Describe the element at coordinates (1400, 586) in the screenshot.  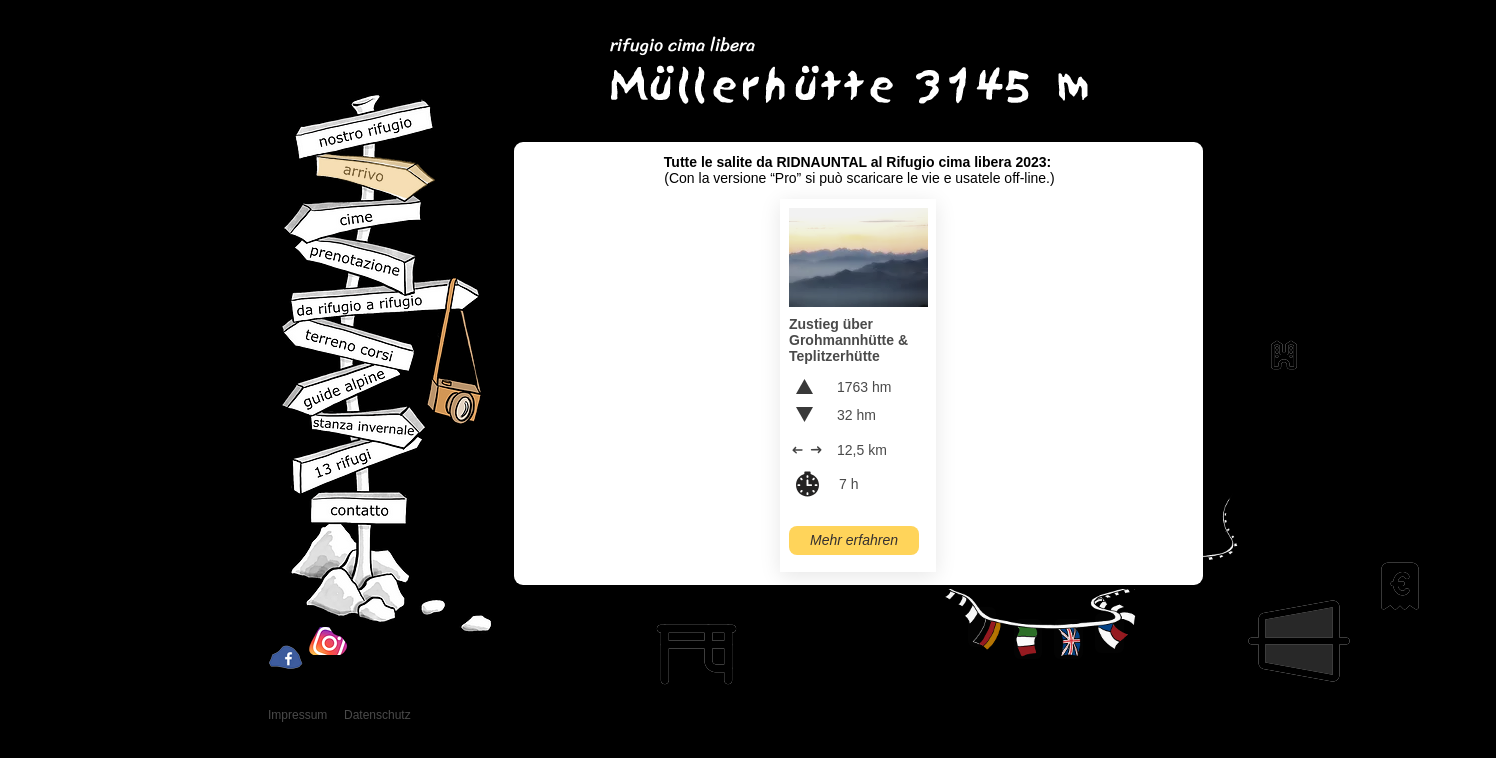
I see `view euro payment receipt` at that location.